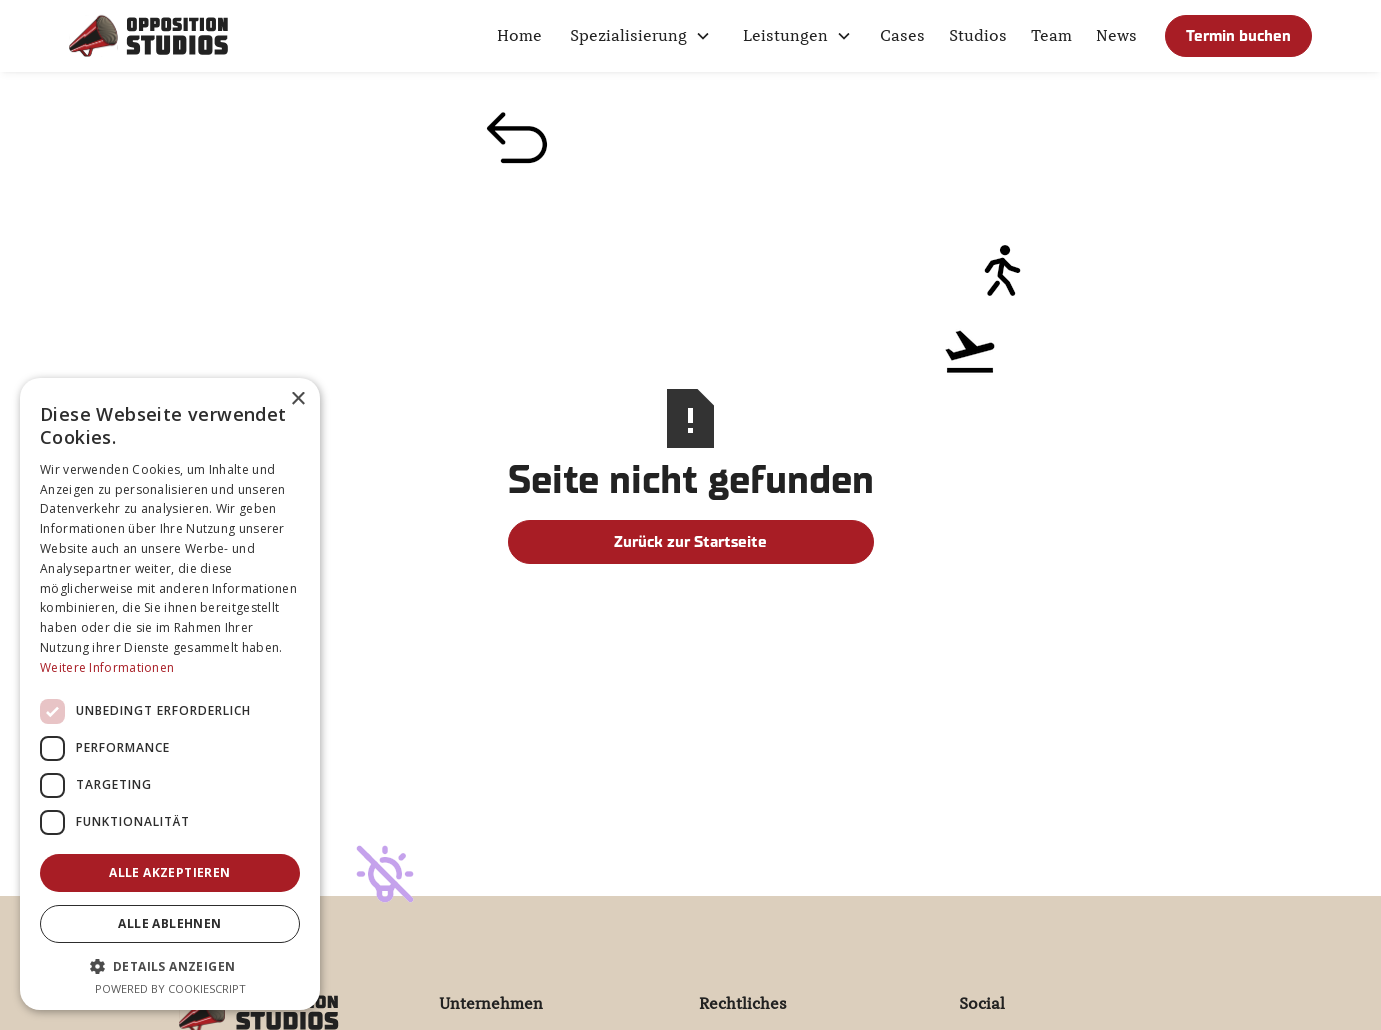 Image resolution: width=1381 pixels, height=1030 pixels. I want to click on select walking as your navigation mode, so click(1002, 270).